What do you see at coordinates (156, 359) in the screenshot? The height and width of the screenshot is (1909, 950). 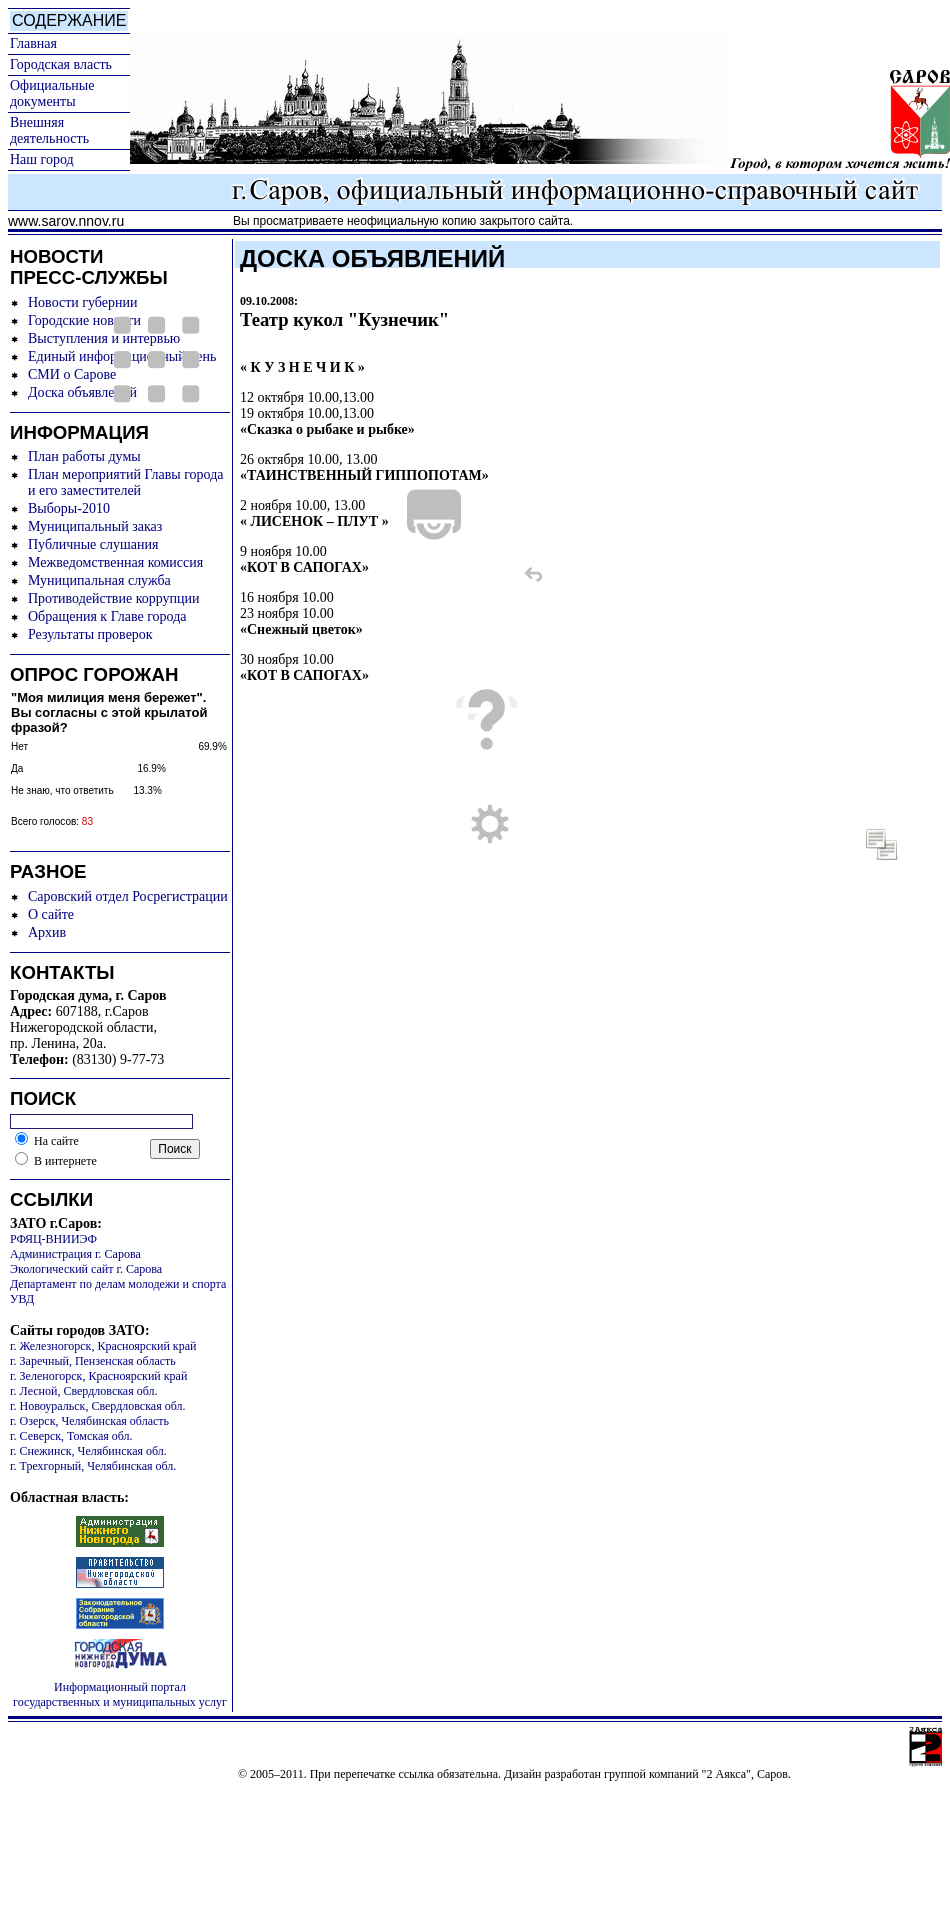 I see `switch to grid view layout` at bounding box center [156, 359].